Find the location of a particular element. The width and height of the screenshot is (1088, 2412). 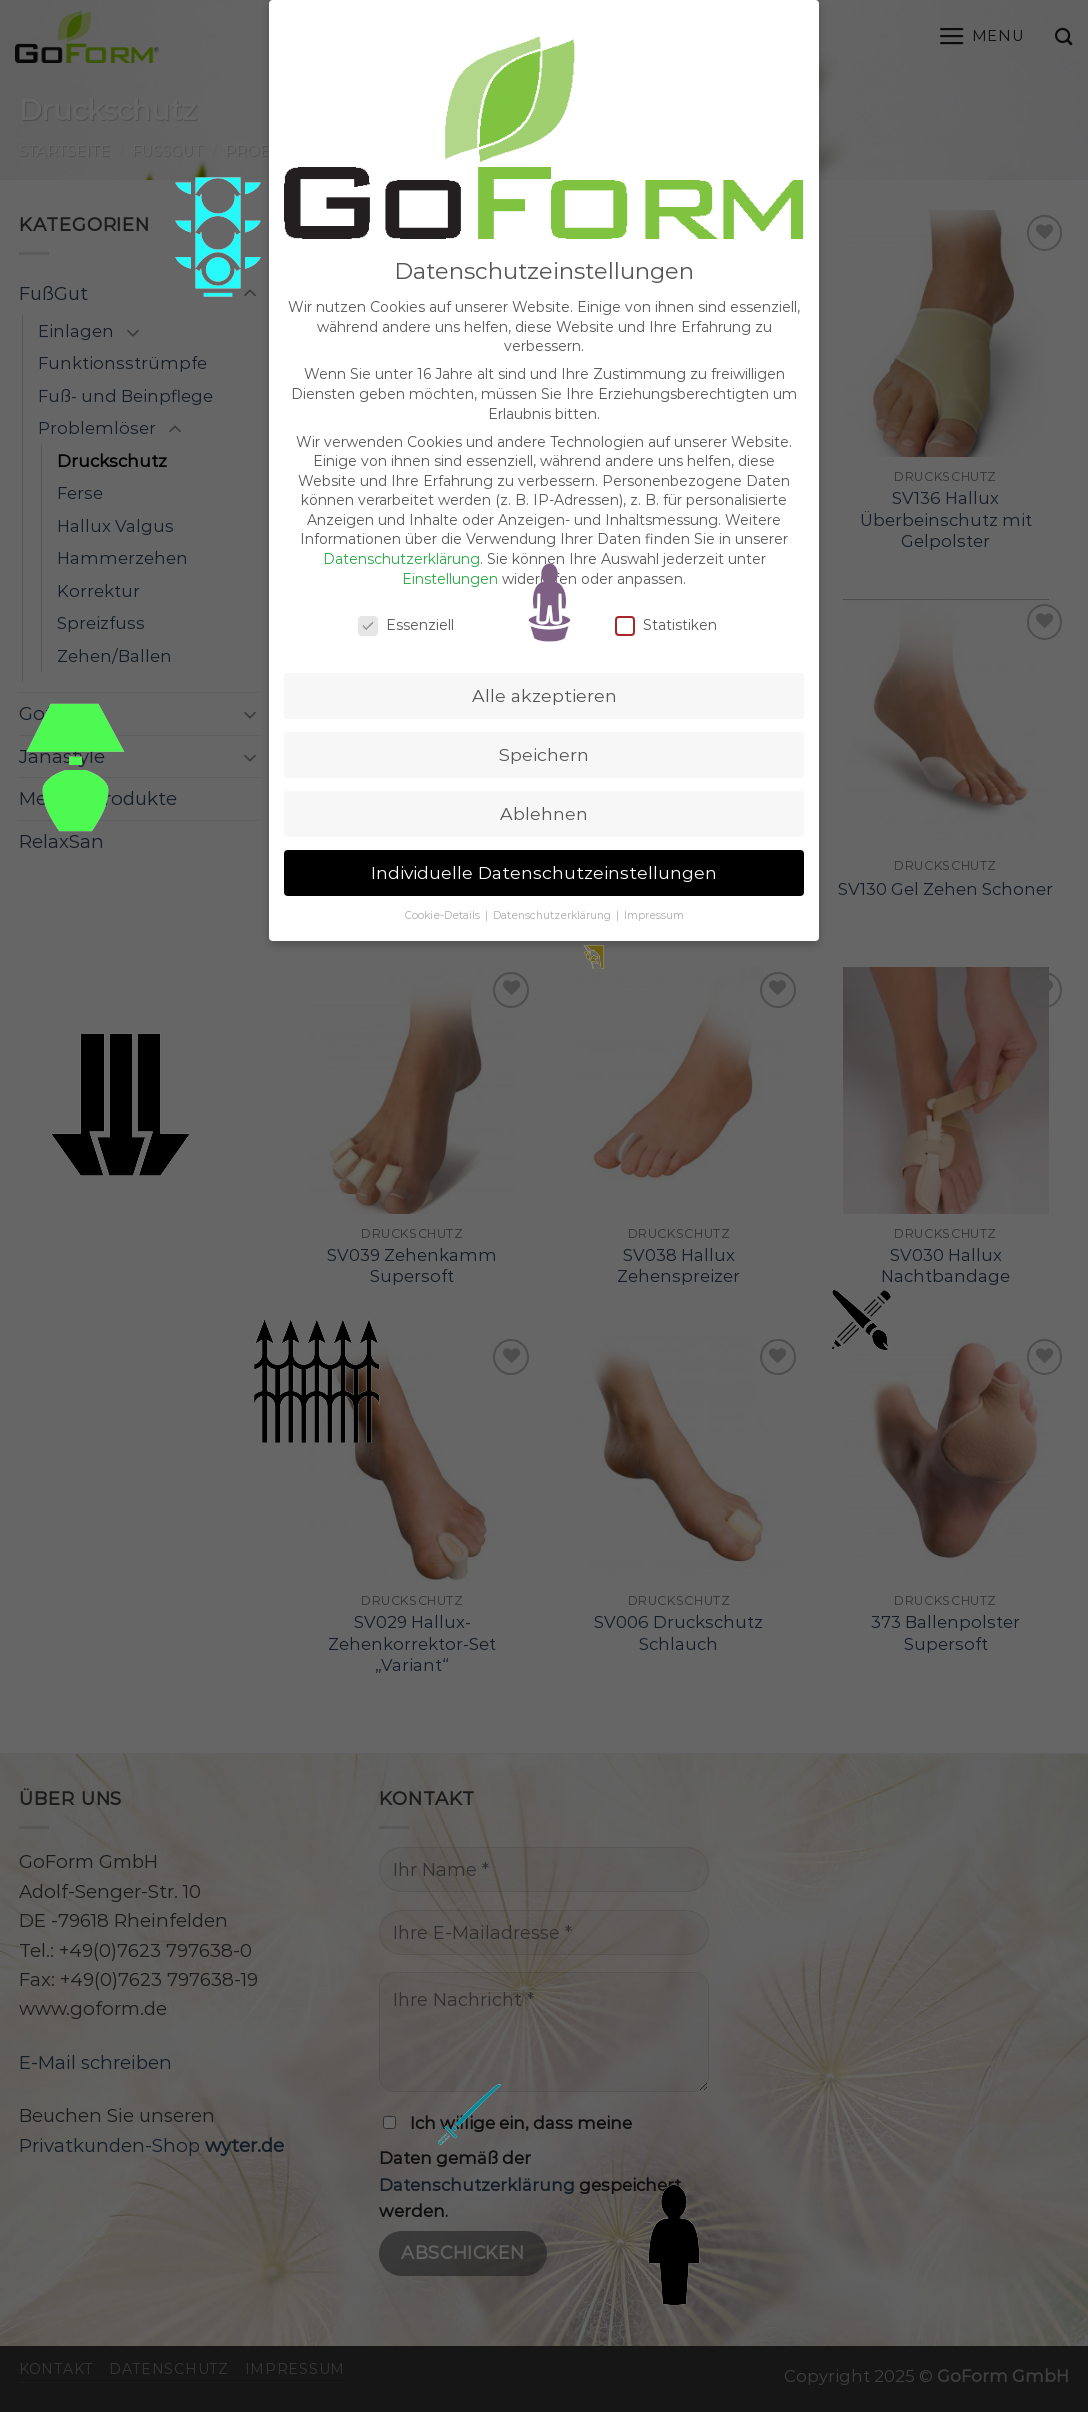

set up defensive barriers in-game is located at coordinates (316, 1380).